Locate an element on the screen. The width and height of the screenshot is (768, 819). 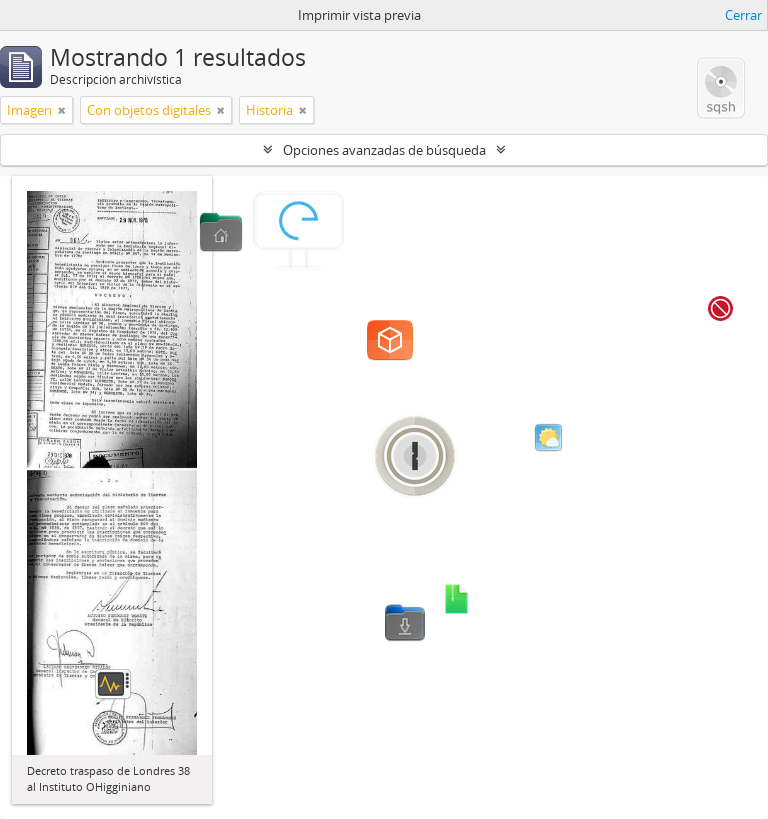
a squashfs compressed filesystem archive file is located at coordinates (721, 88).